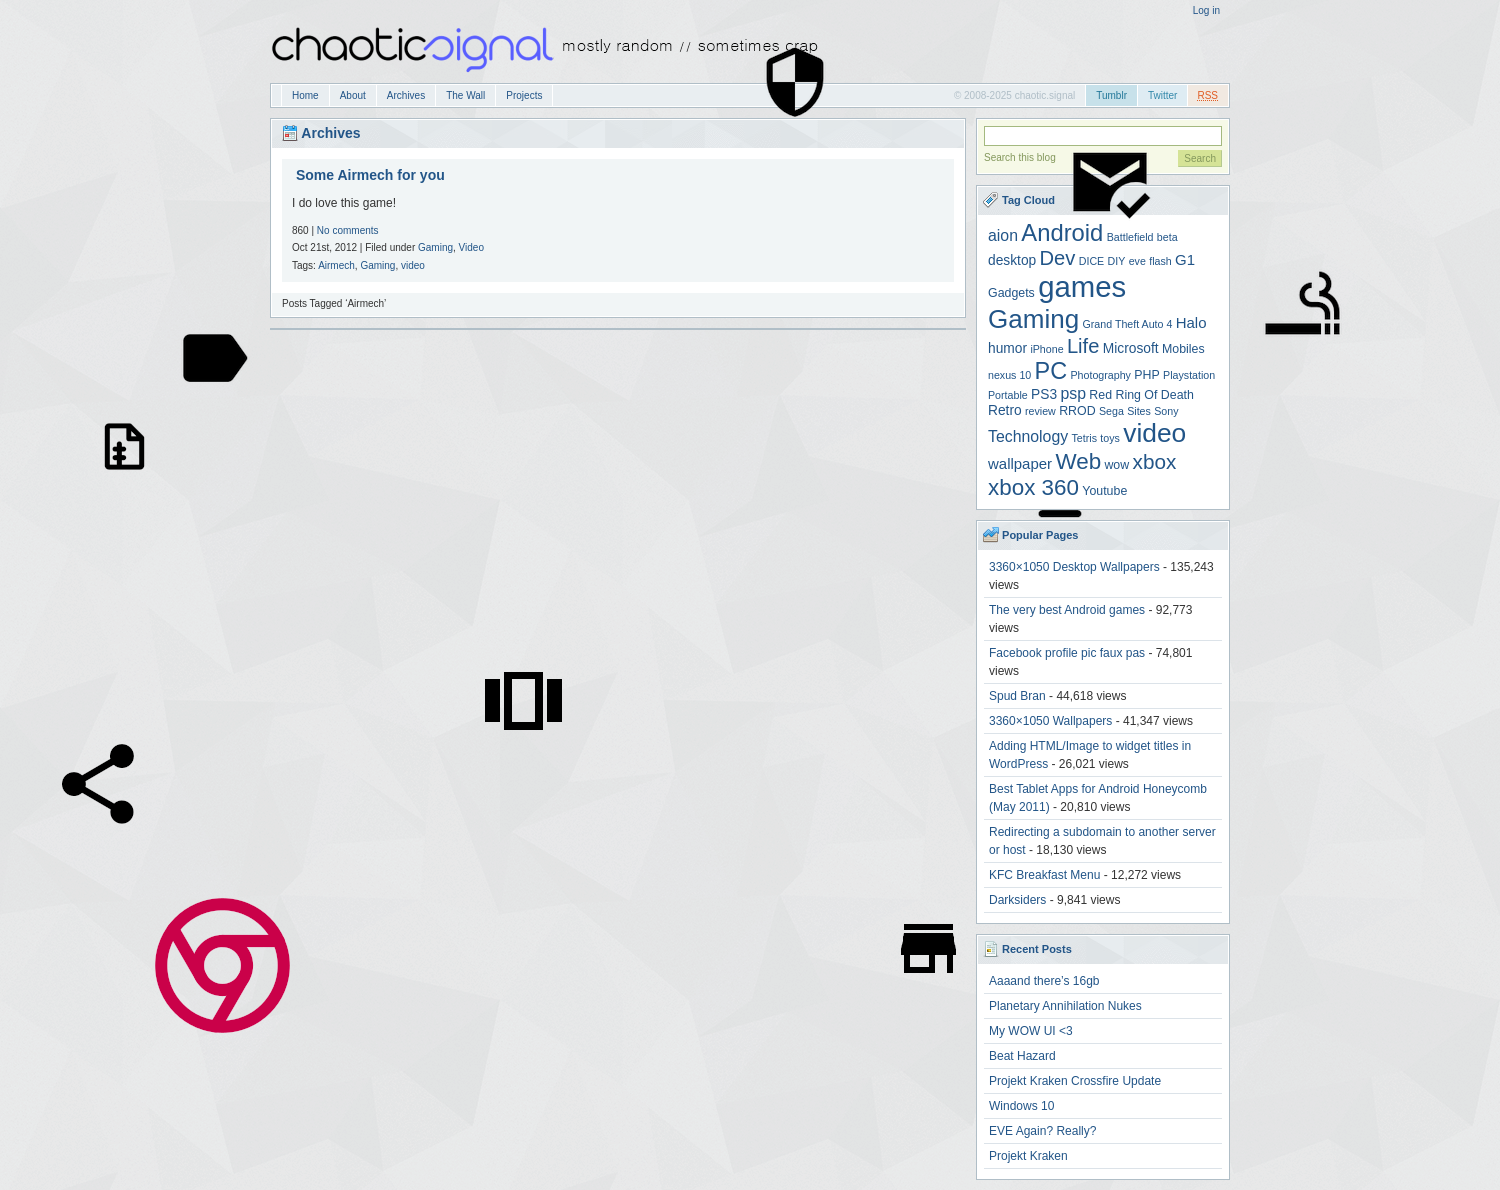  I want to click on access security settings, so click(795, 82).